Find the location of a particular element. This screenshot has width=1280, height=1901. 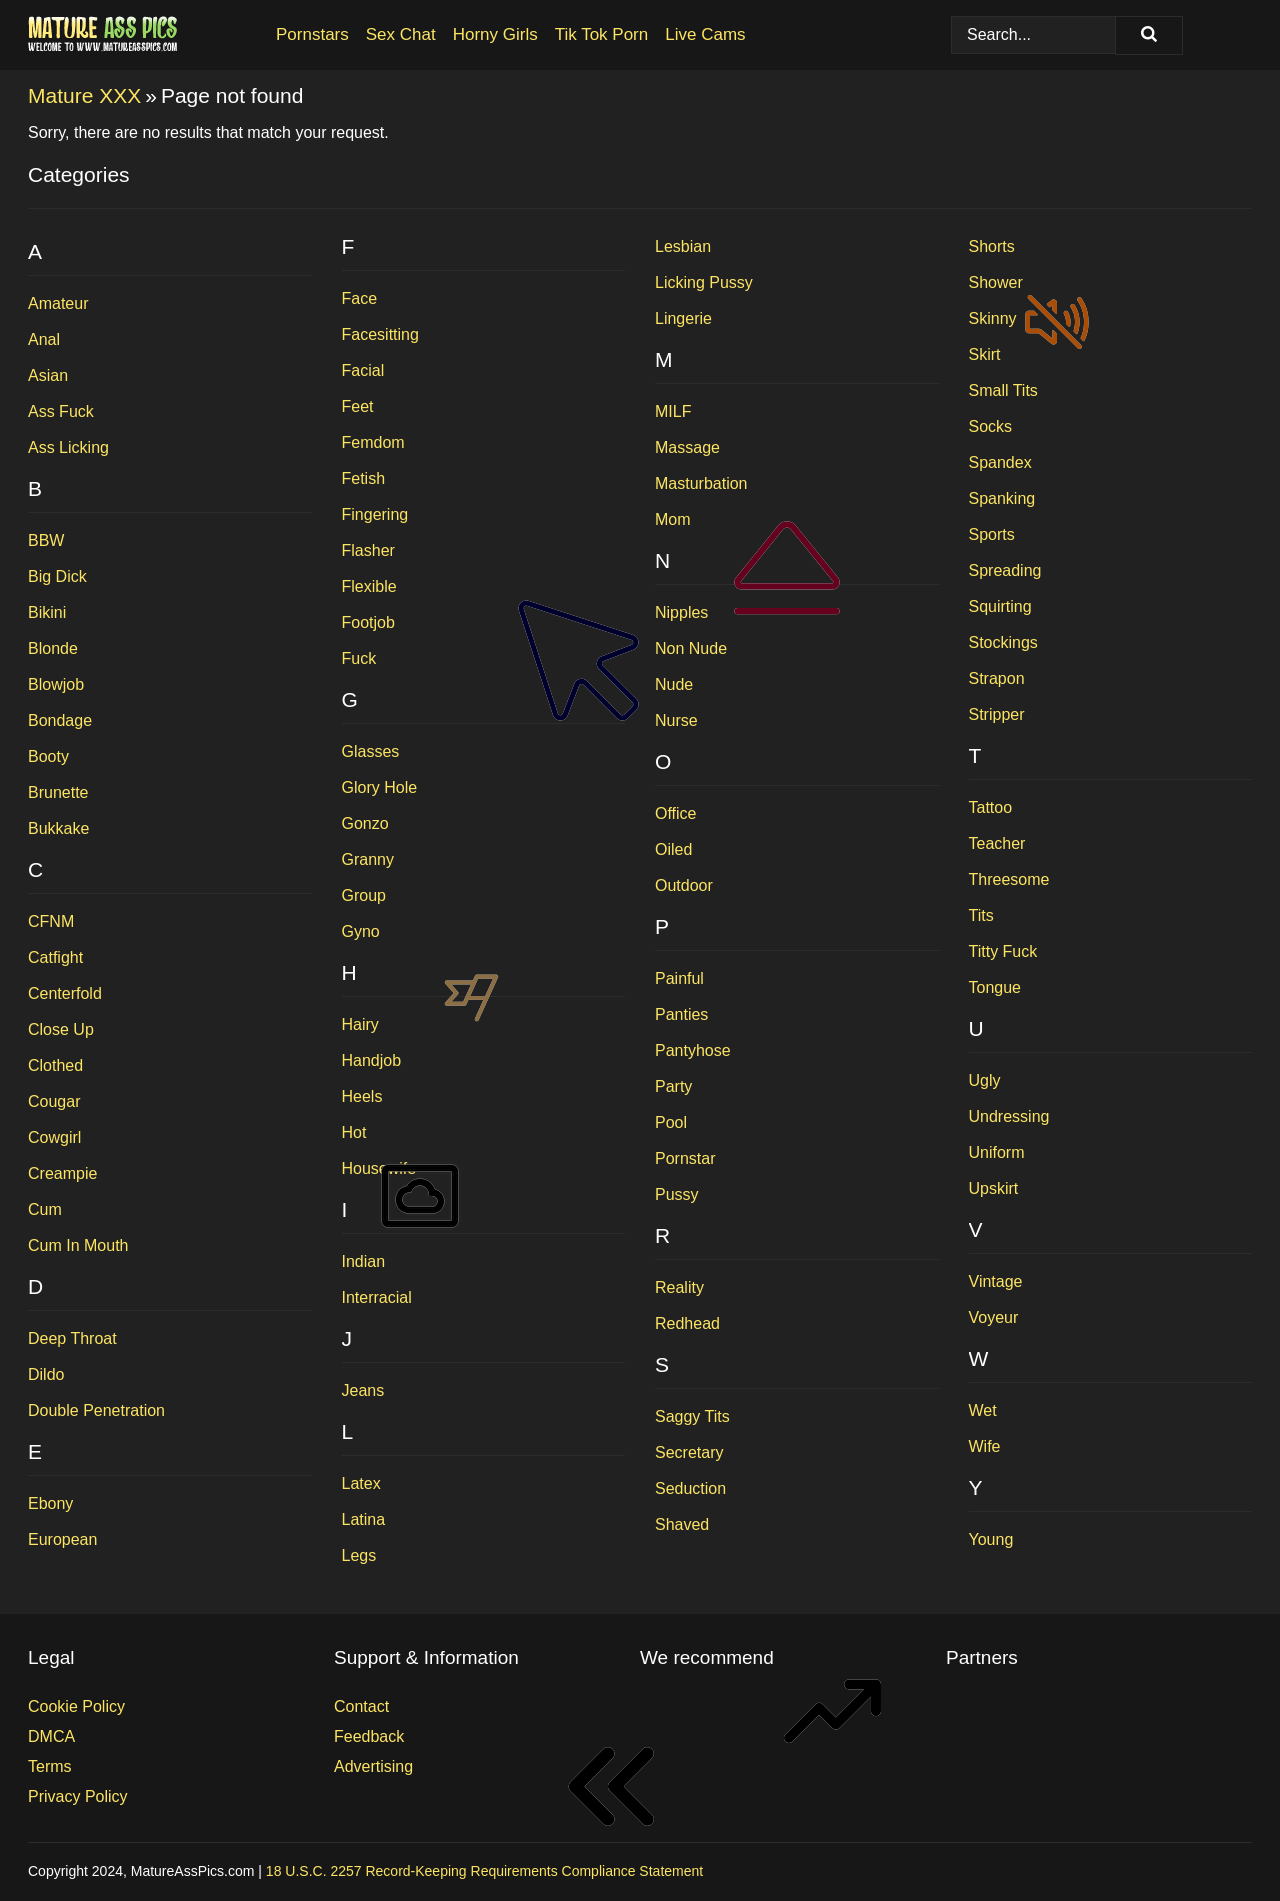

flag or bookmark an item is located at coordinates (471, 996).